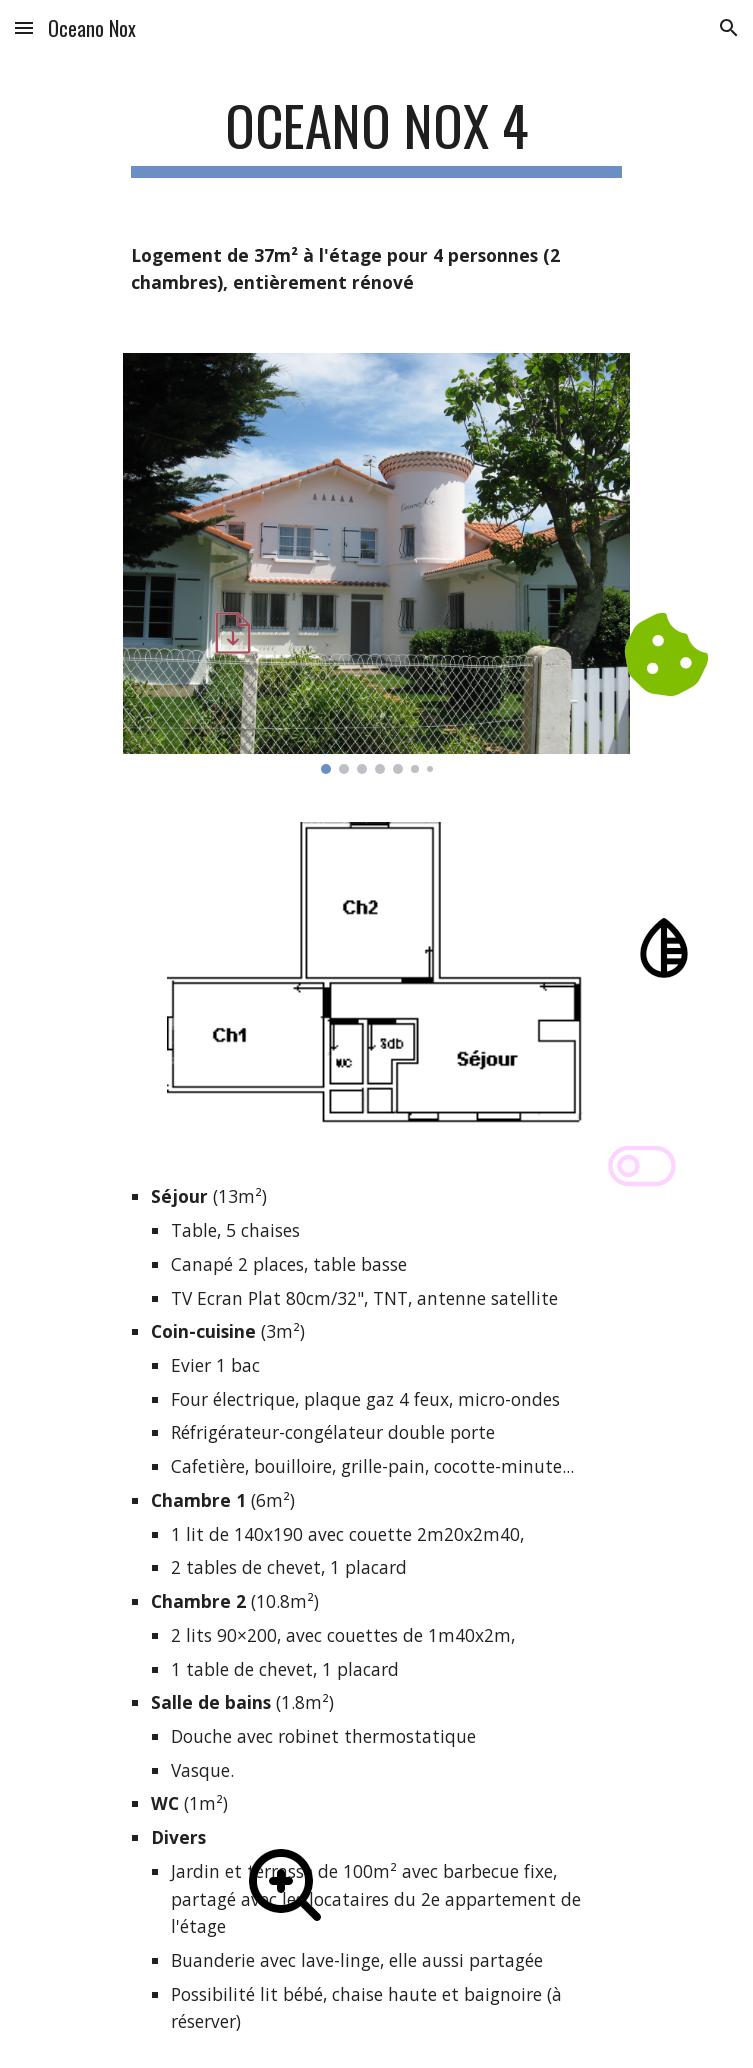  What do you see at coordinates (666, 654) in the screenshot?
I see `manage cookie preferences and privacy settings` at bounding box center [666, 654].